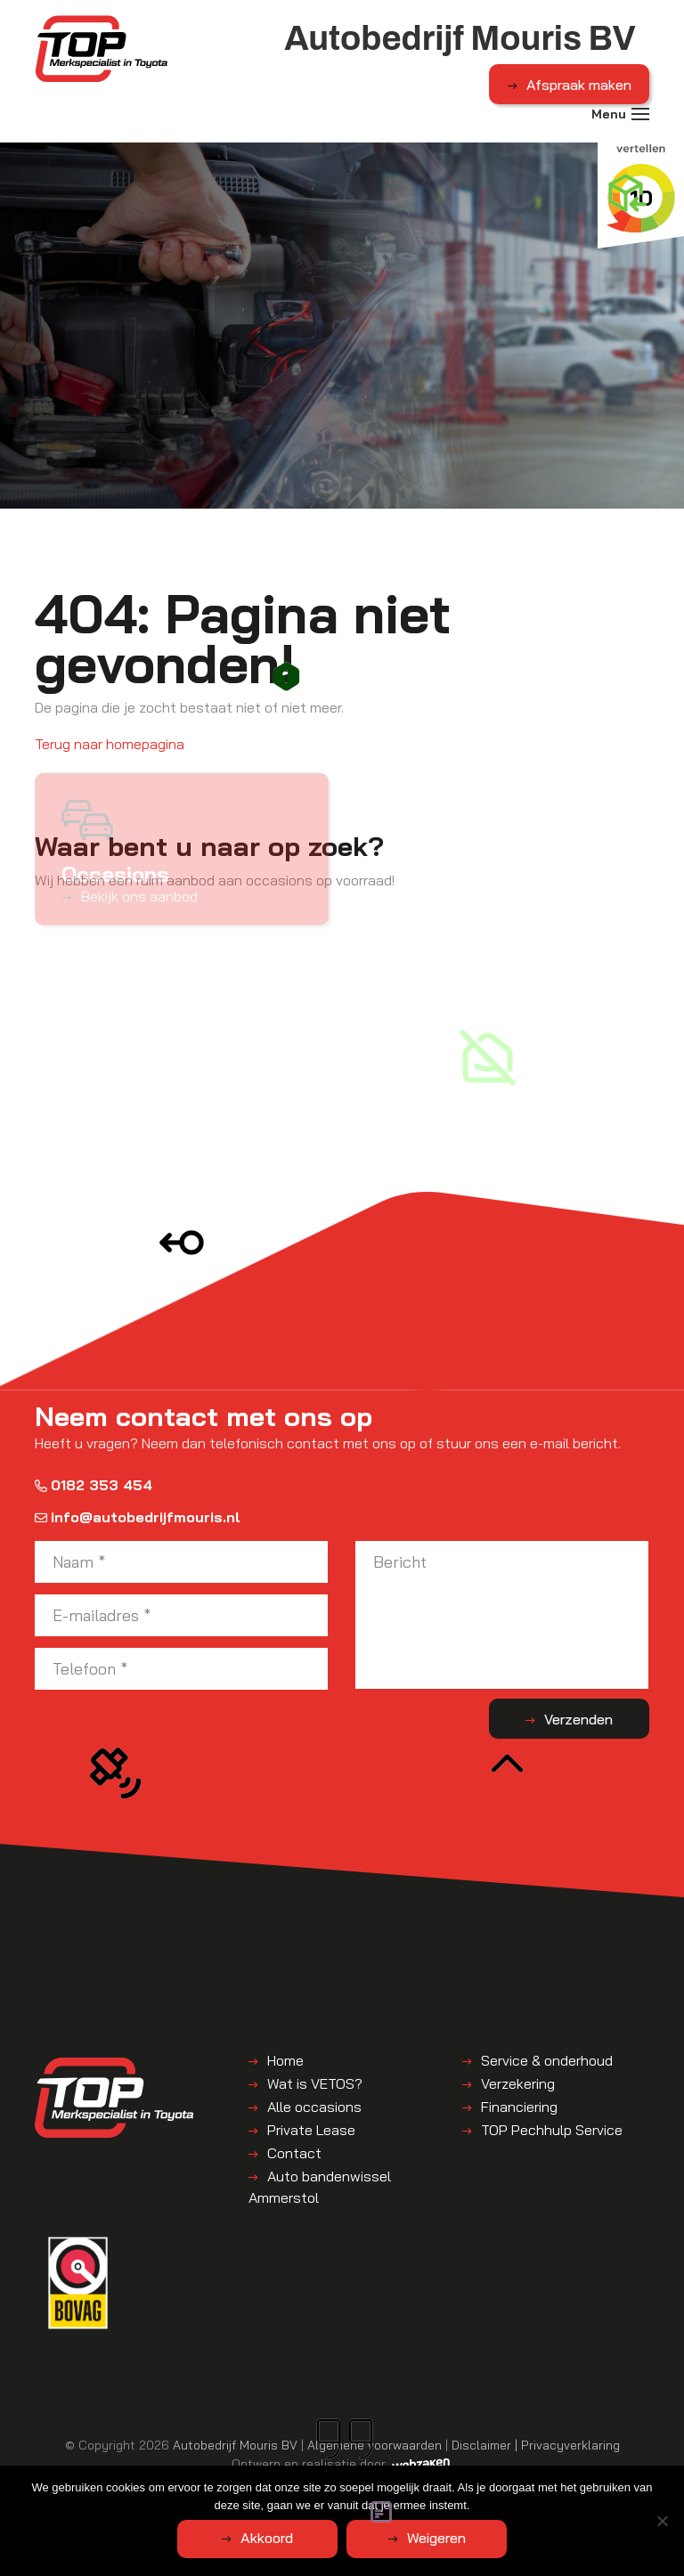 This screenshot has width=684, height=2576. What do you see at coordinates (625, 192) in the screenshot?
I see `import a package or module` at bounding box center [625, 192].